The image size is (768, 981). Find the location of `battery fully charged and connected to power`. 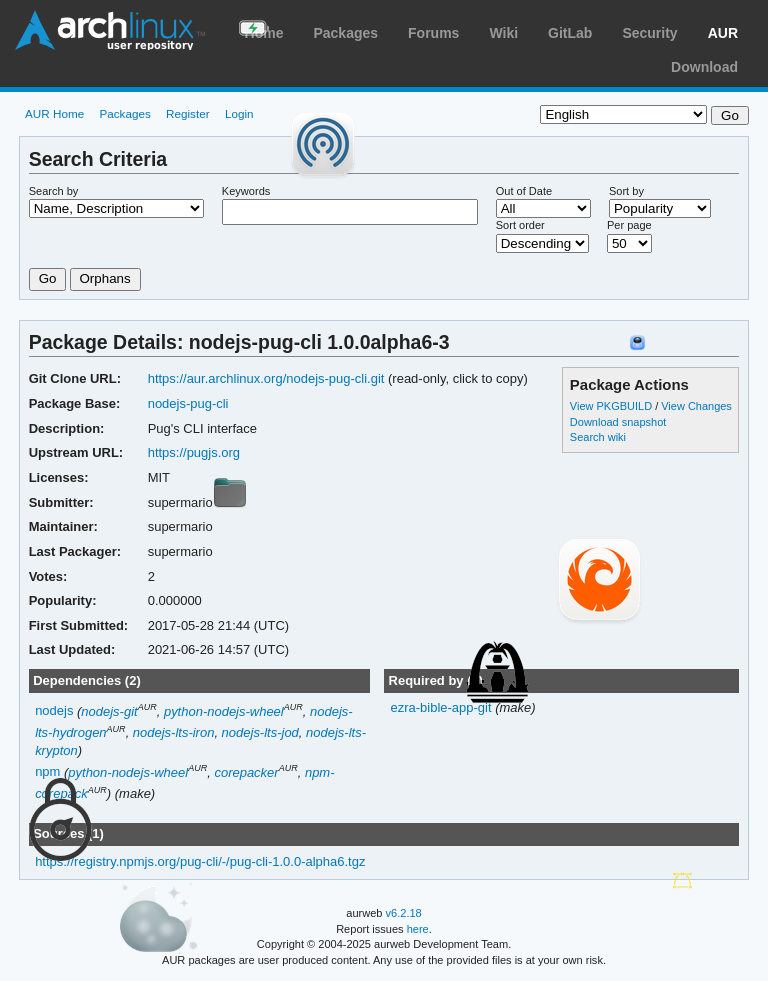

battery fully charged and connected to power is located at coordinates (254, 28).